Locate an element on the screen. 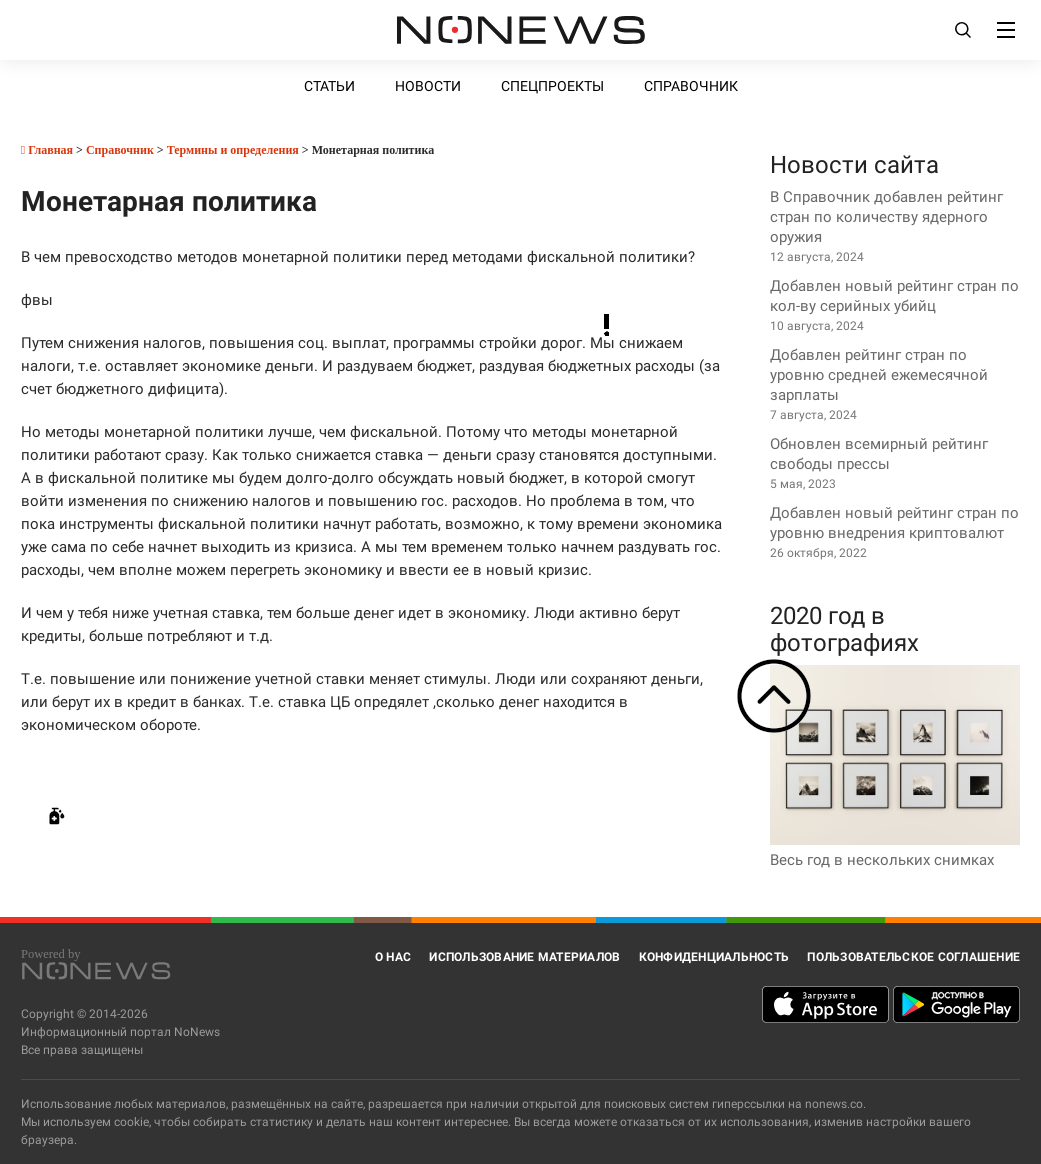 This screenshot has width=1041, height=1164. indicates a high priority notification or alert is located at coordinates (607, 325).